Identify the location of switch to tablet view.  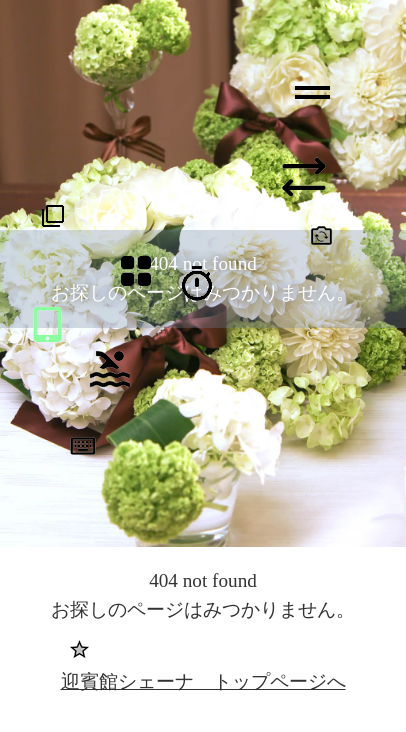
(47, 324).